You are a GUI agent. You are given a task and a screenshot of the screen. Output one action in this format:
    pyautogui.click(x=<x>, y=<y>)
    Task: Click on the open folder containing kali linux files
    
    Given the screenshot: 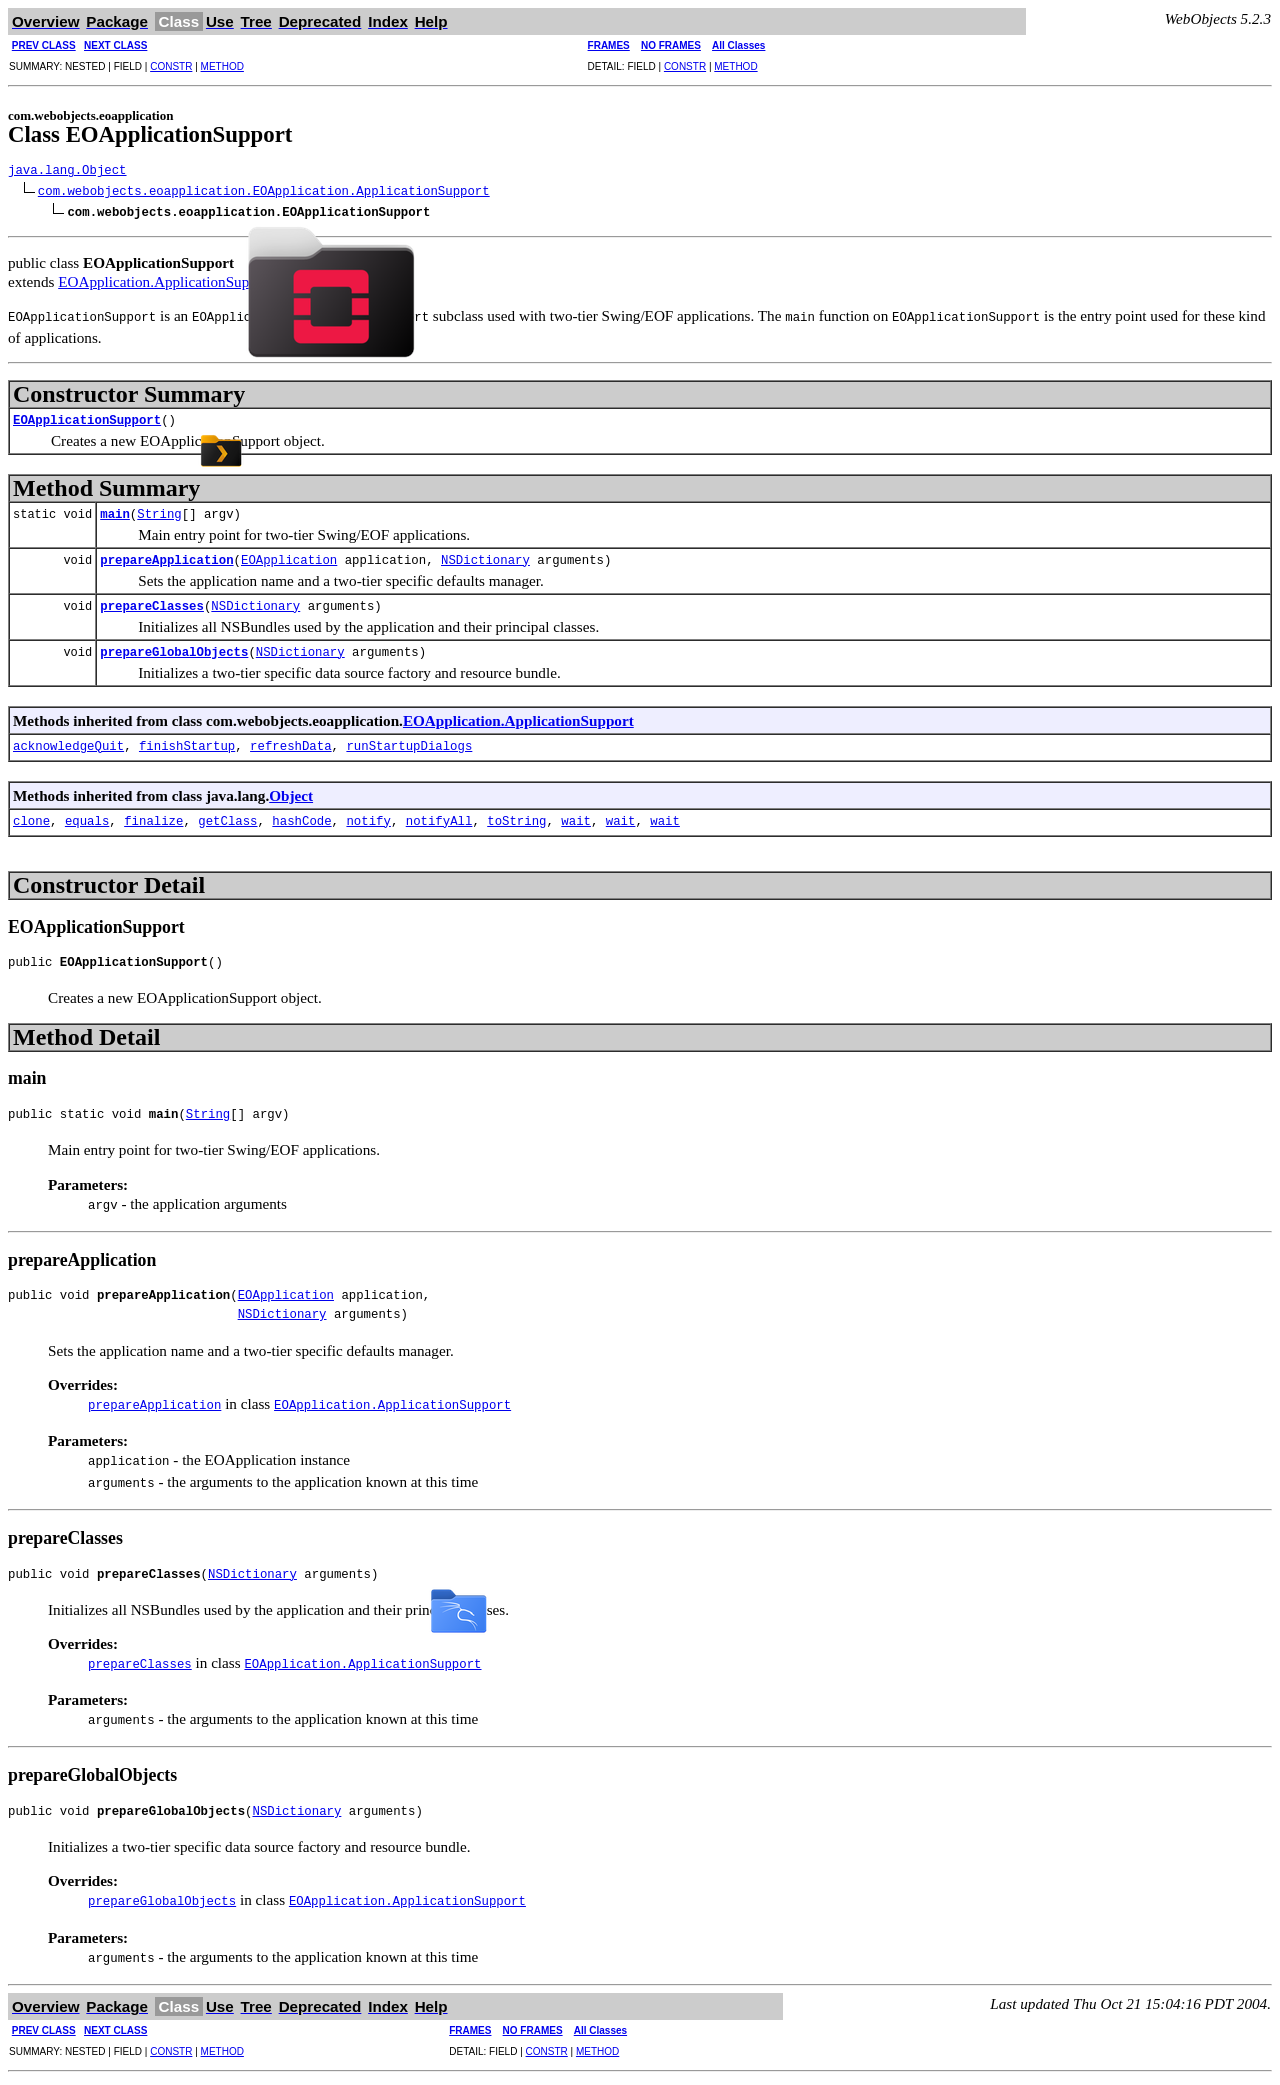 What is the action you would take?
    pyautogui.click(x=458, y=1612)
    